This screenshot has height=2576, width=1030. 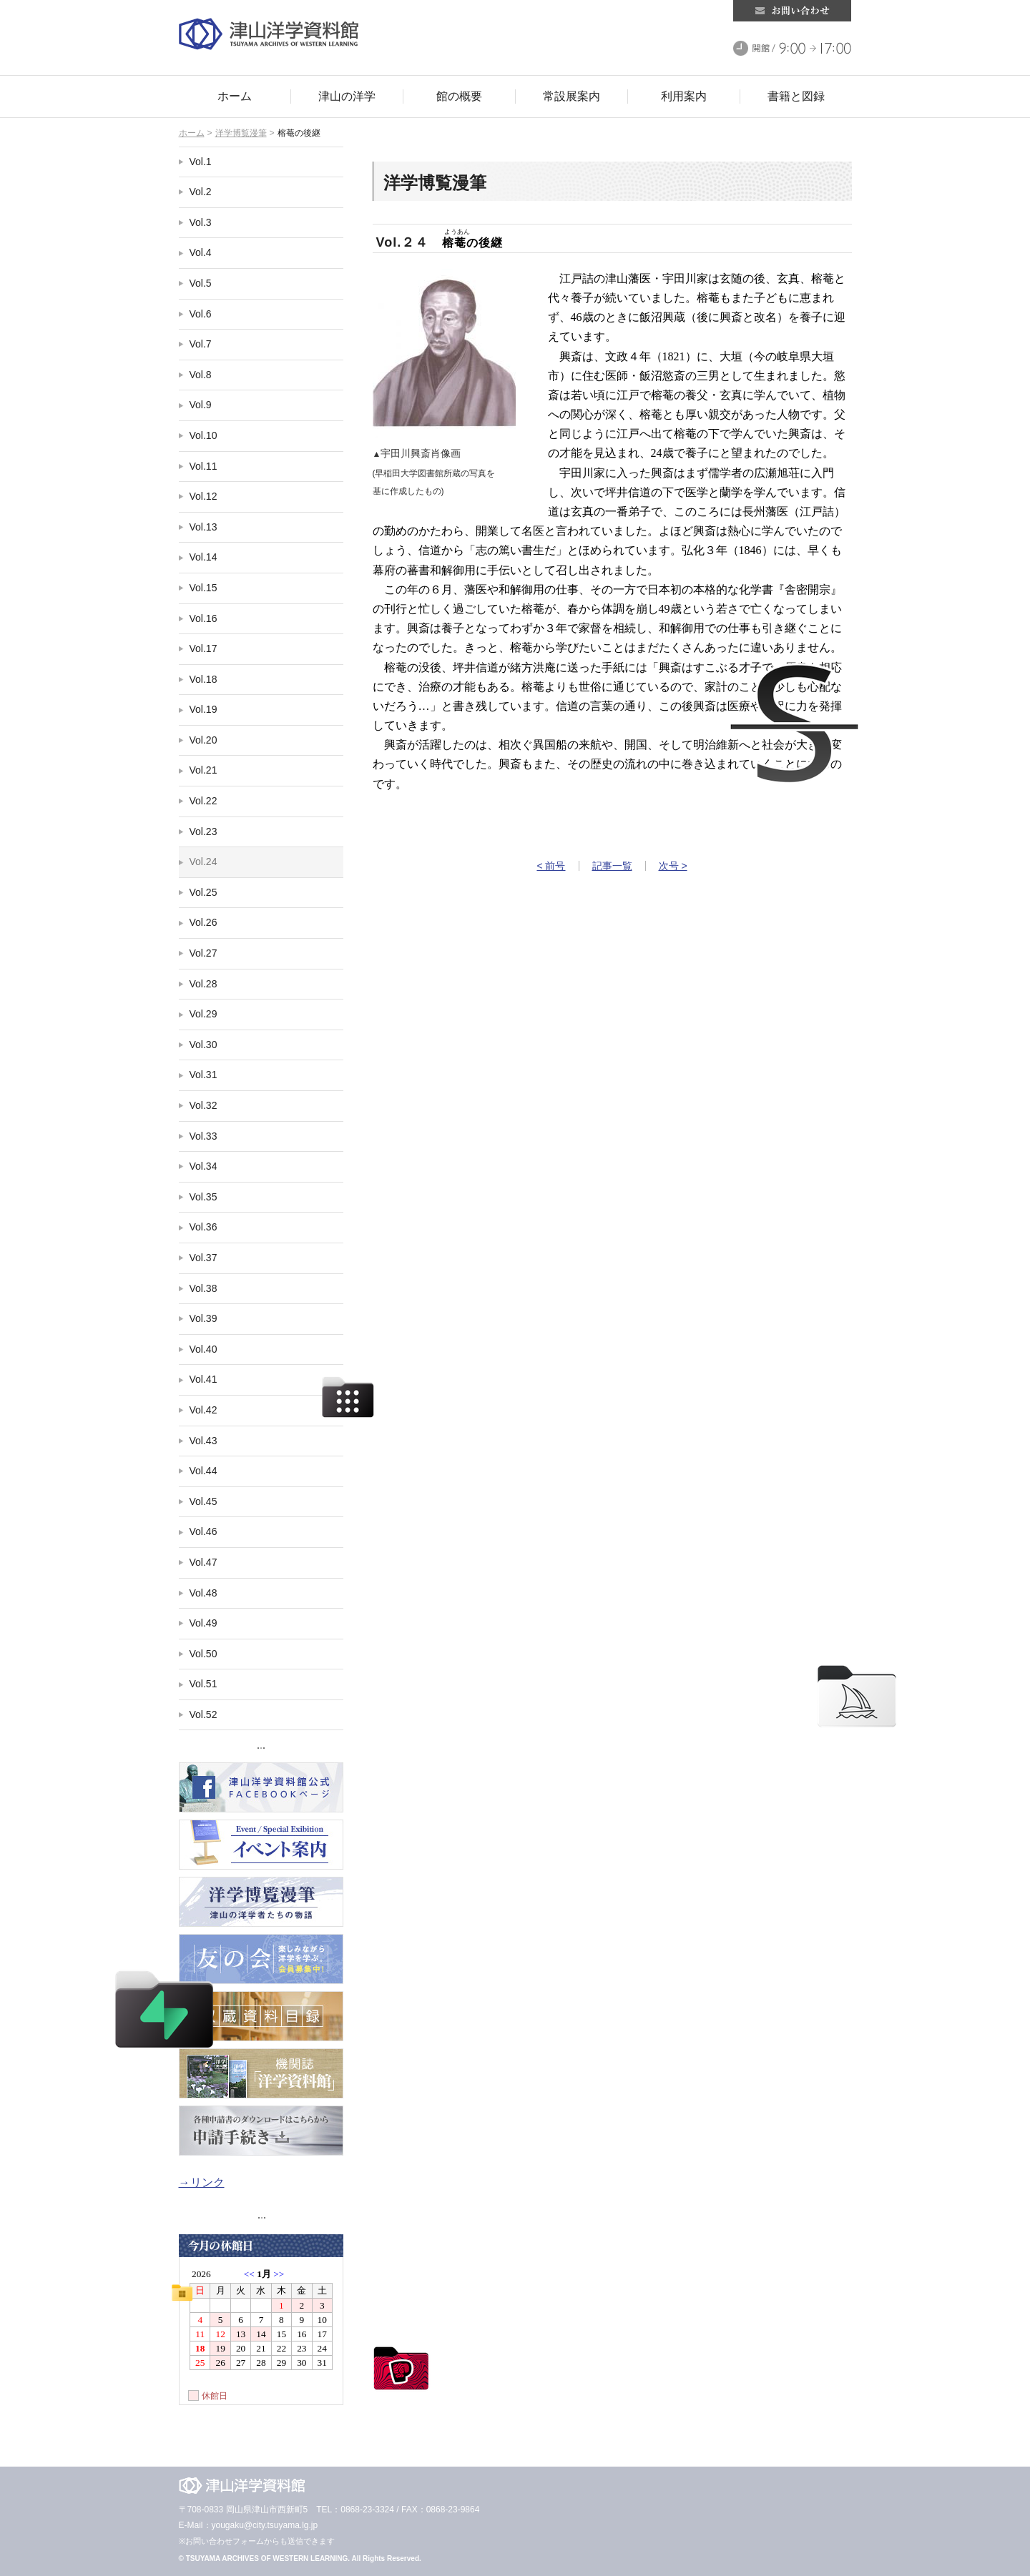 I want to click on open windows system folder, so click(x=182, y=2293).